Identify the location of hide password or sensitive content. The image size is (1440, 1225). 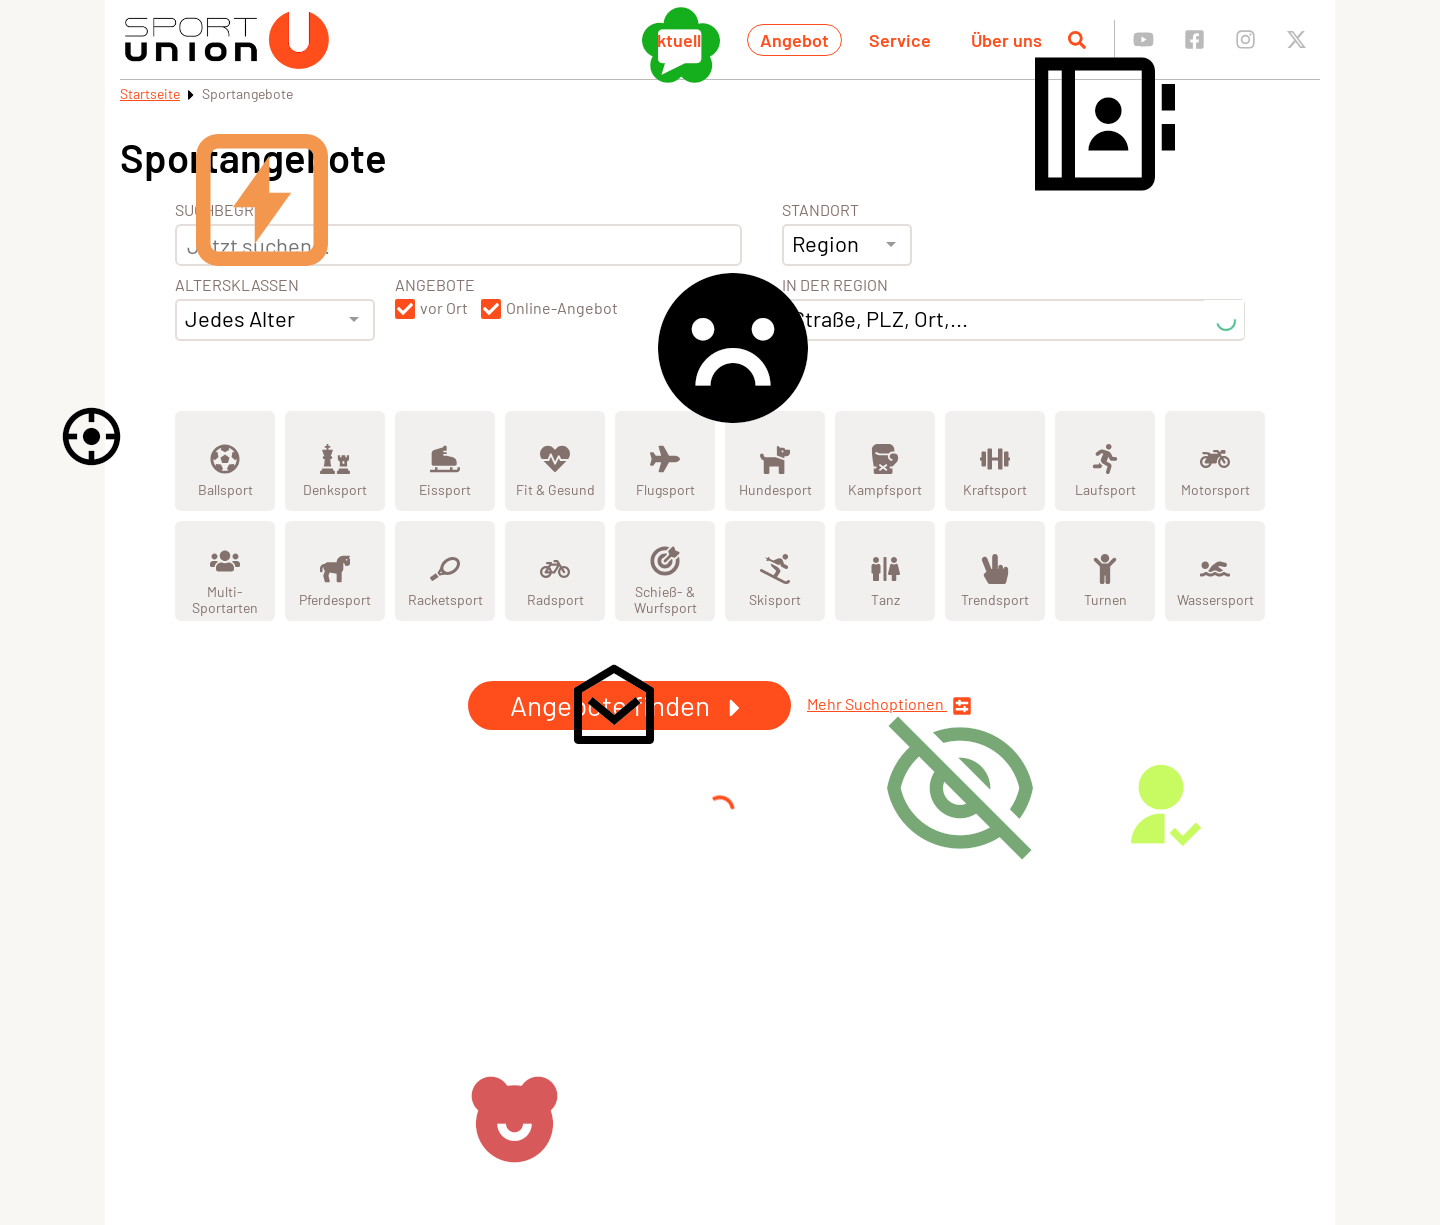
(960, 788).